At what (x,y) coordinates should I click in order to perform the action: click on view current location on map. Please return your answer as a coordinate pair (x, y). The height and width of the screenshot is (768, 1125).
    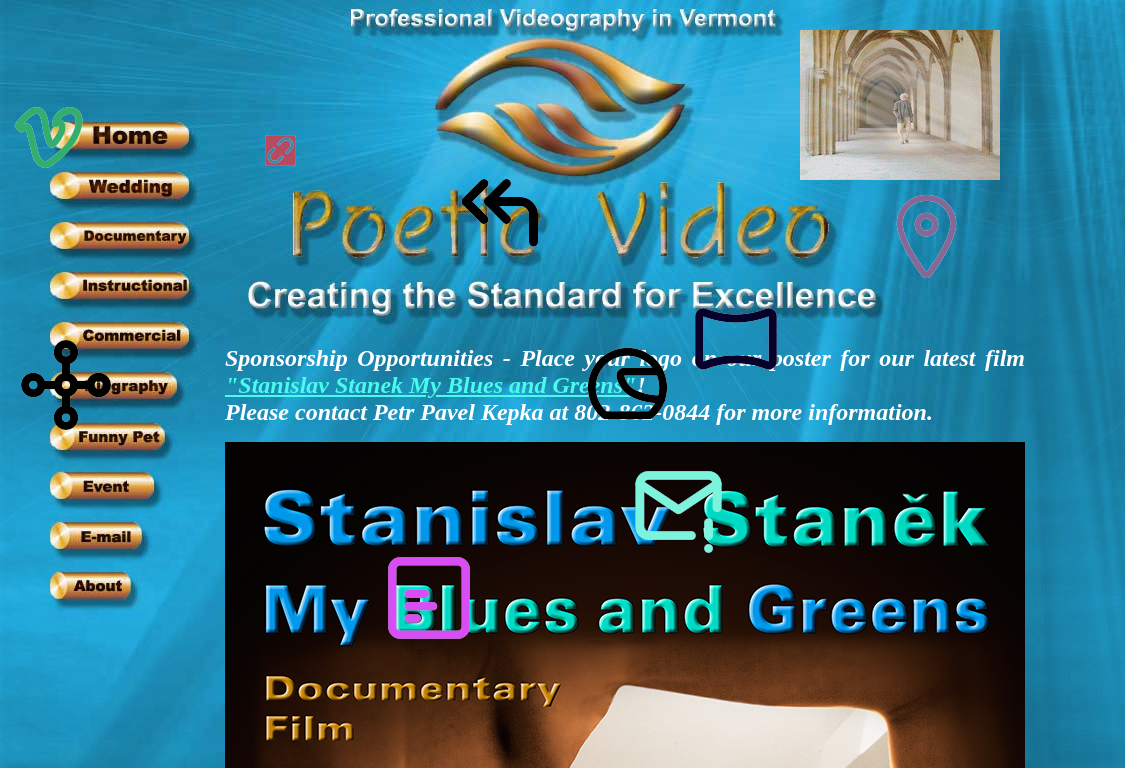
    Looking at the image, I should click on (926, 236).